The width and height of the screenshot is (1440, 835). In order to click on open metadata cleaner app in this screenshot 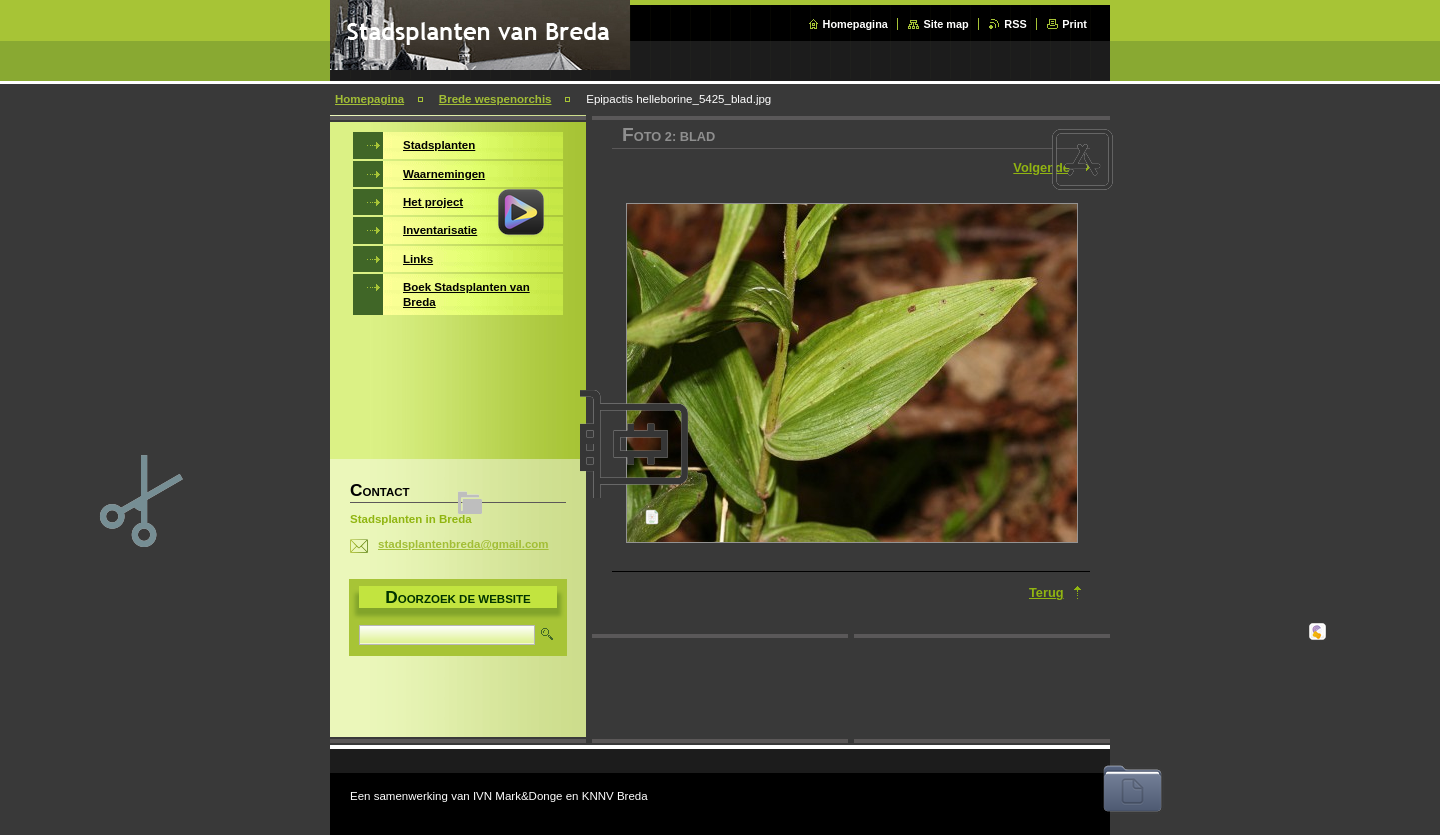, I will do `click(1317, 631)`.